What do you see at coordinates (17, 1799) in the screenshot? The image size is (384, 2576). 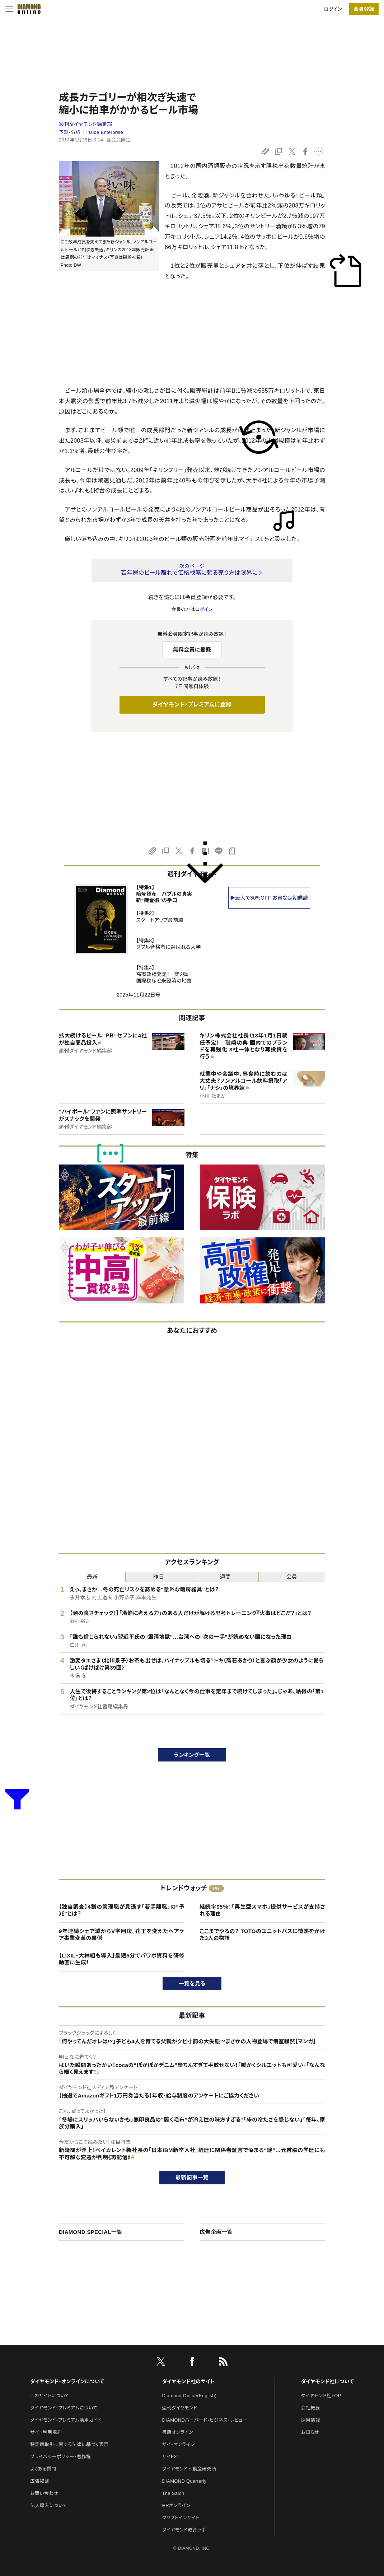 I see `filter list or search results` at bounding box center [17, 1799].